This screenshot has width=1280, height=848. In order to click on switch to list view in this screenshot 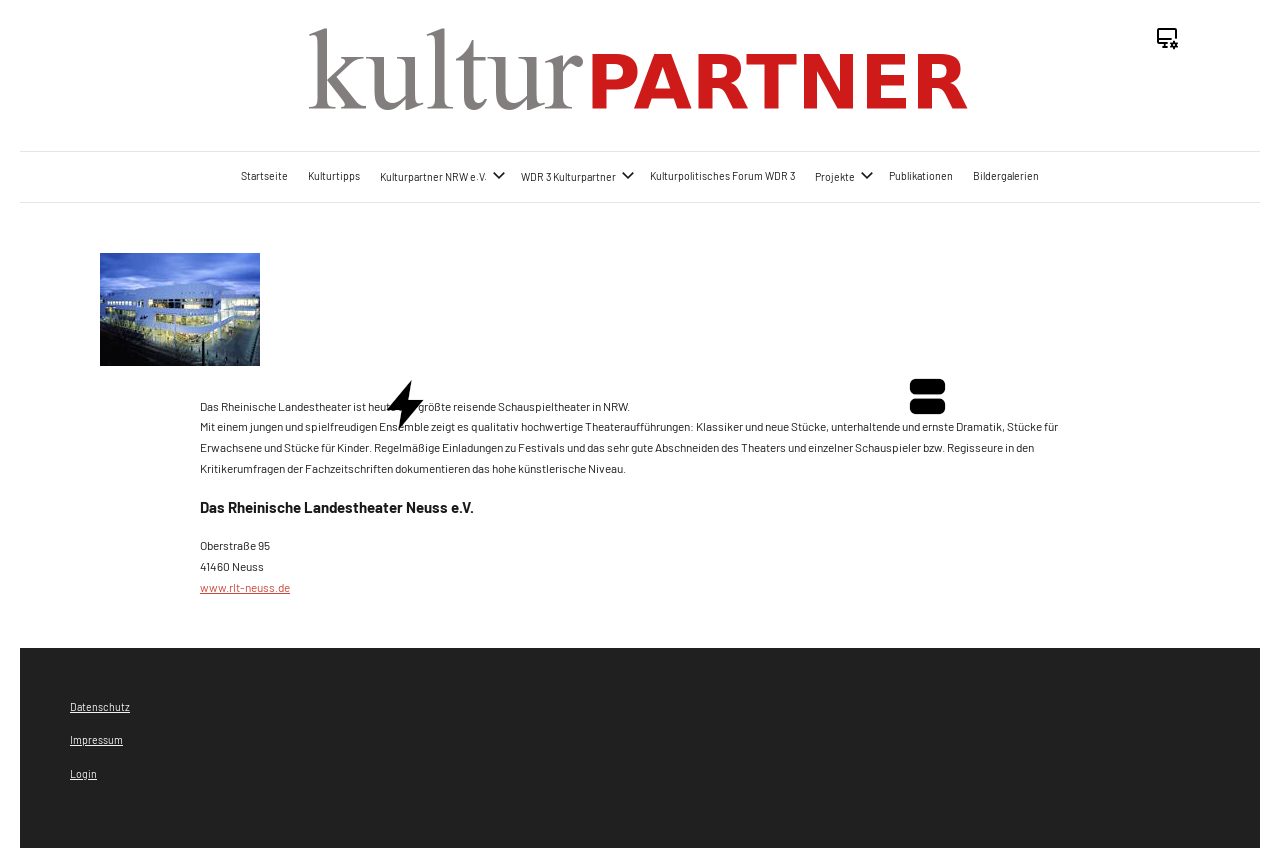, I will do `click(927, 396)`.